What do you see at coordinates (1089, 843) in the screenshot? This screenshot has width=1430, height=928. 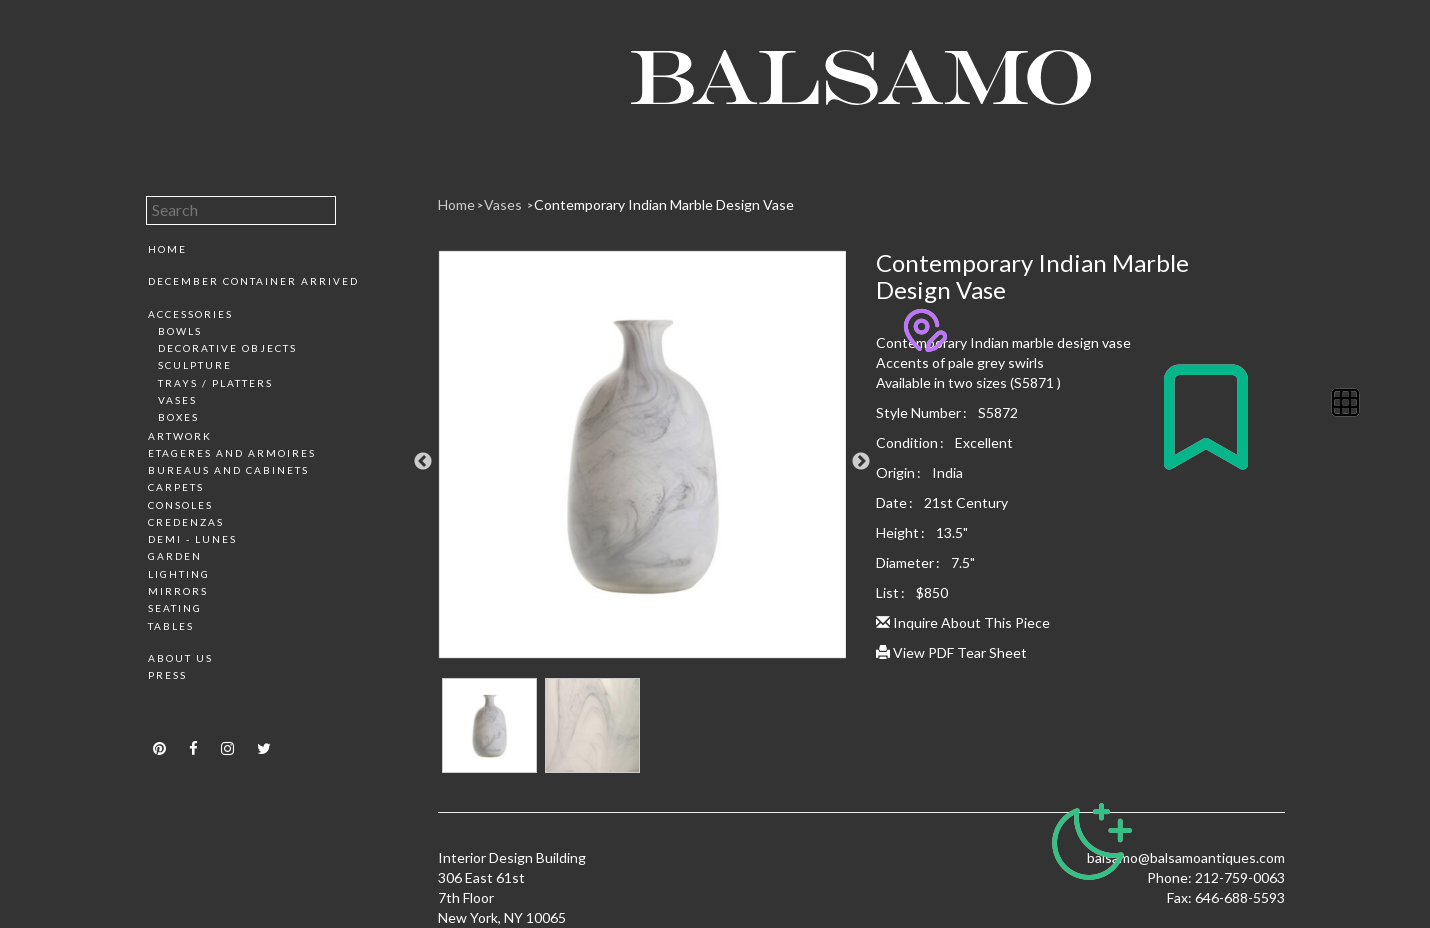 I see `toggle dark mode or night theme` at bounding box center [1089, 843].